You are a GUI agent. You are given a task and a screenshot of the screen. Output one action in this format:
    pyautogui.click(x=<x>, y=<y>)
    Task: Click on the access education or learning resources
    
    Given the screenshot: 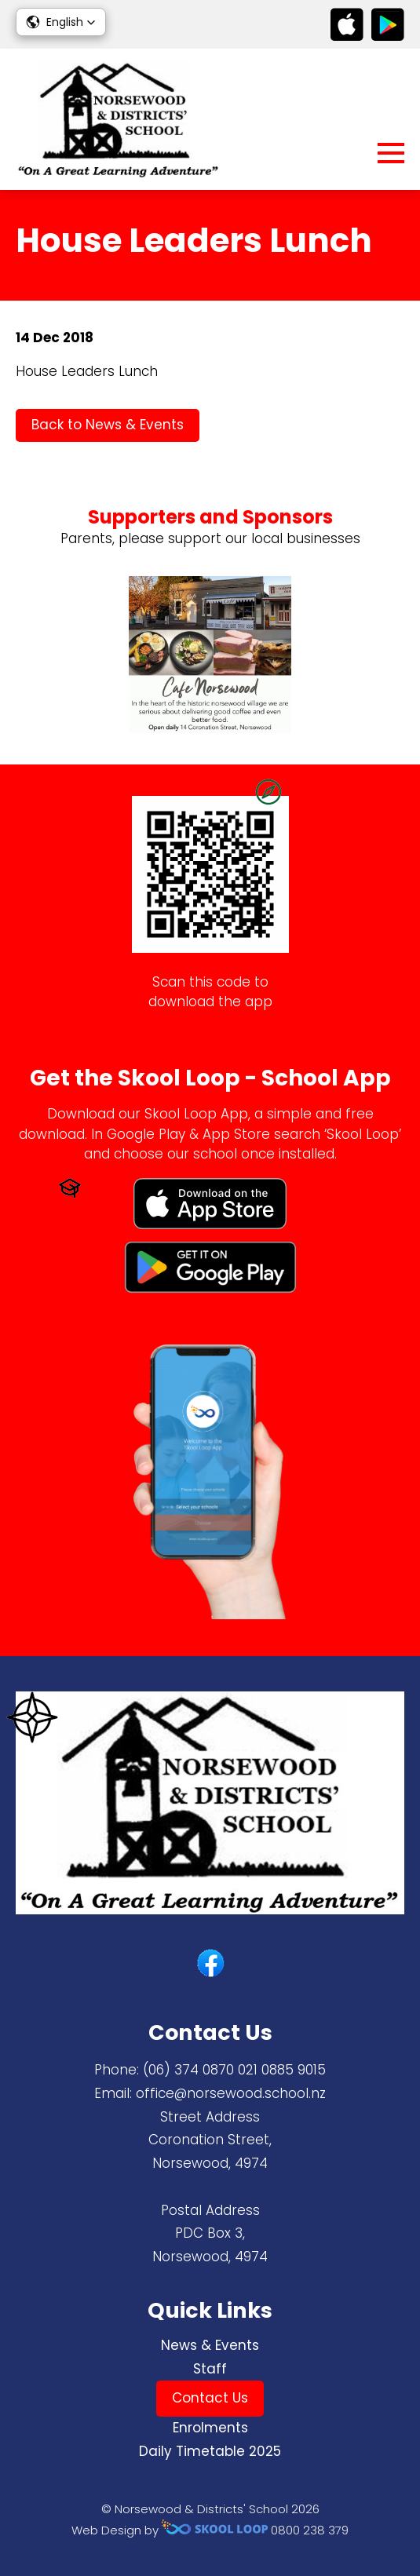 What is the action you would take?
    pyautogui.click(x=70, y=1188)
    